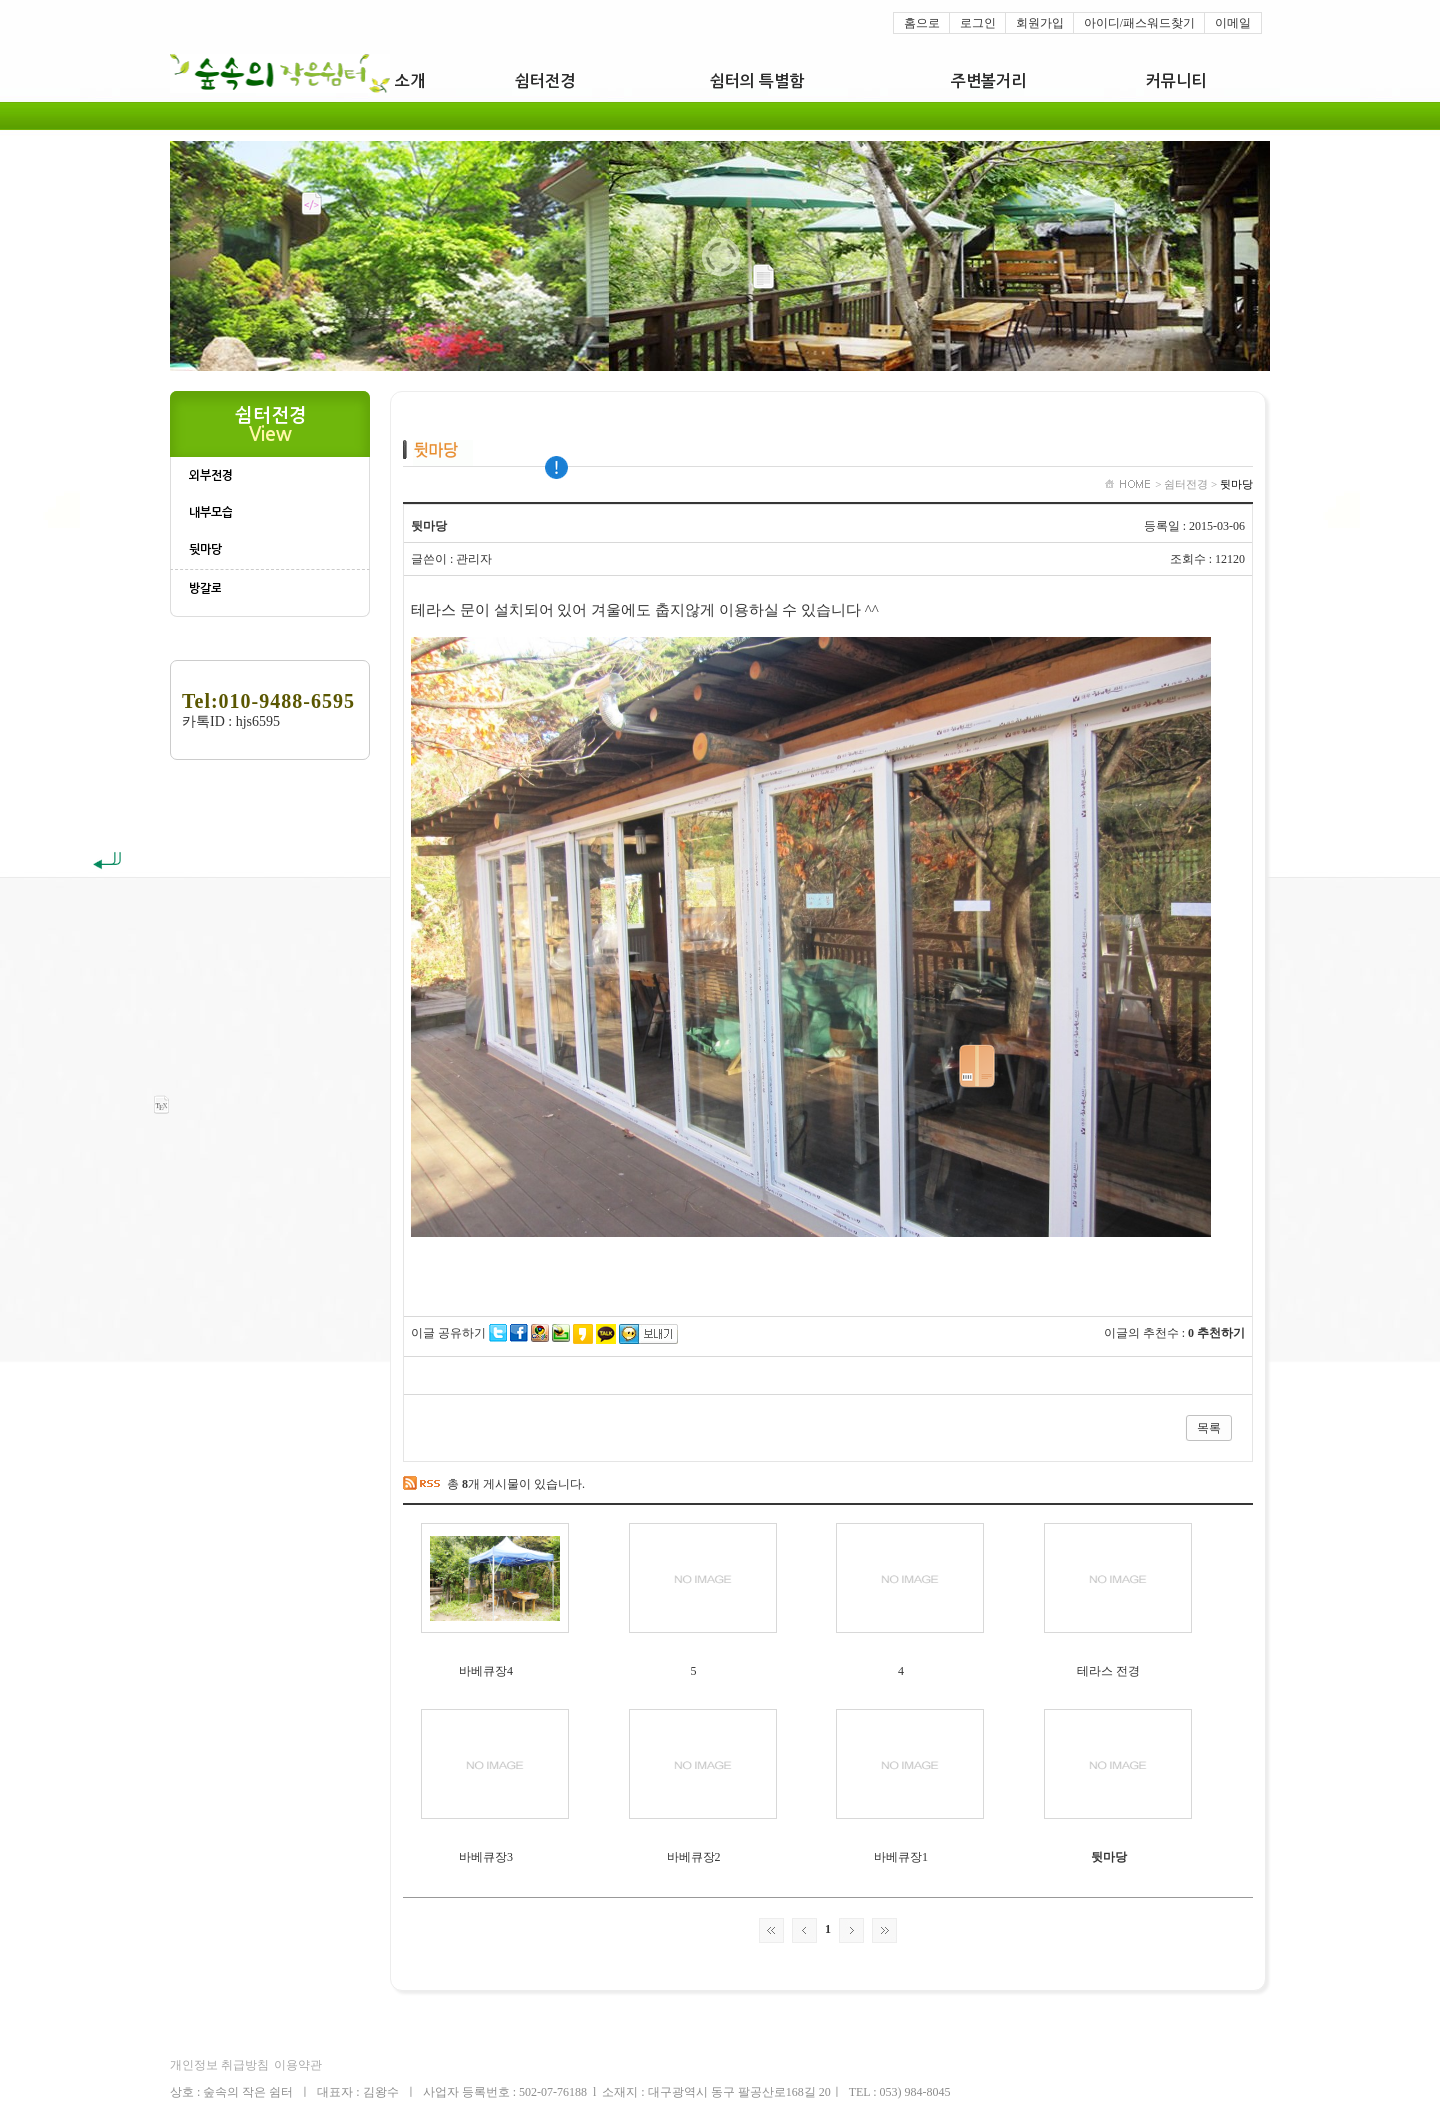 Image resolution: width=1440 pixels, height=2128 pixels. I want to click on compressed archive file type indicator, so click(977, 1066).